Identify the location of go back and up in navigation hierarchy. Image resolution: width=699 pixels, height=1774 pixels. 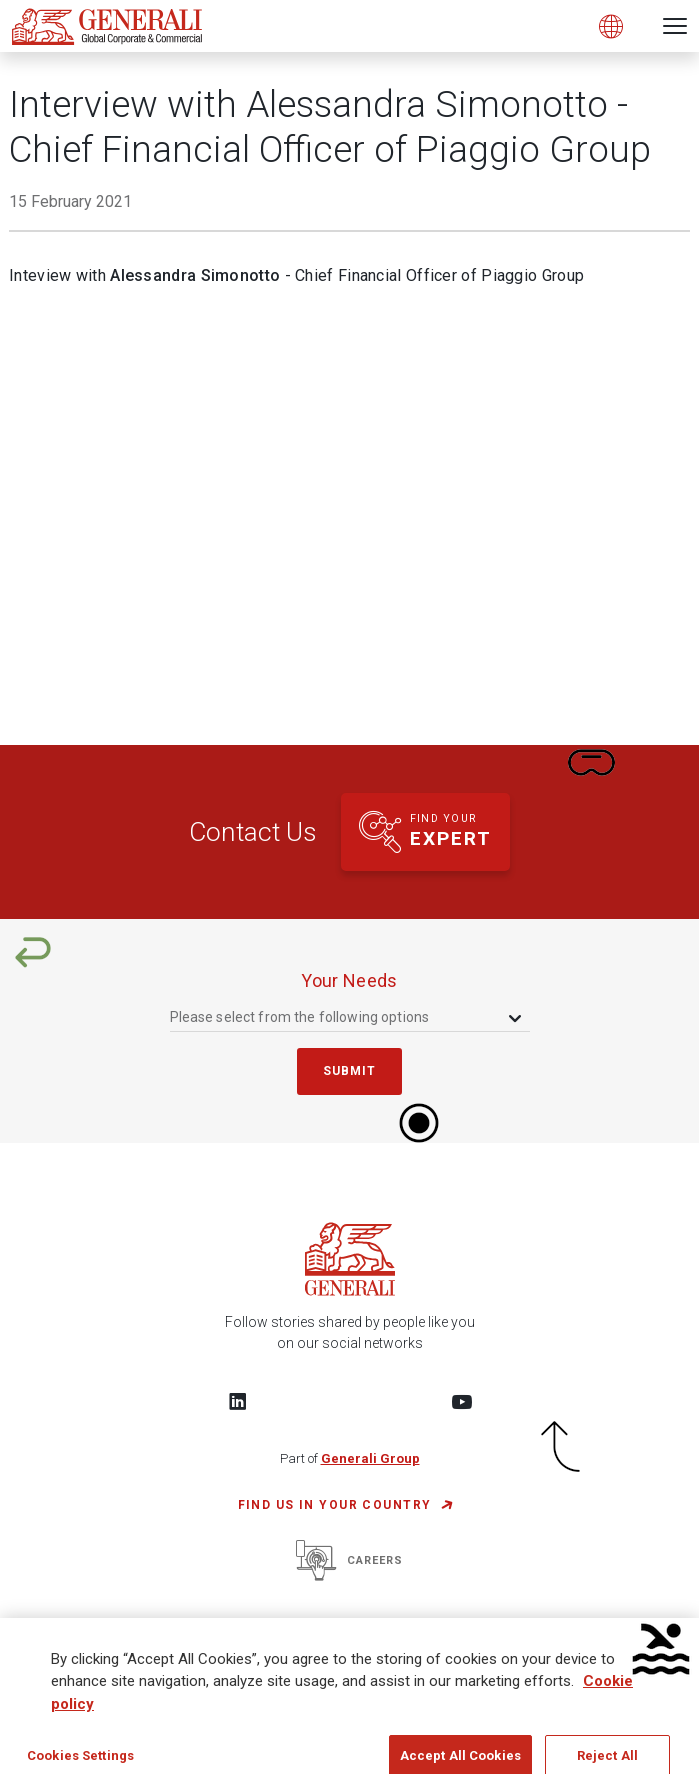
(560, 1446).